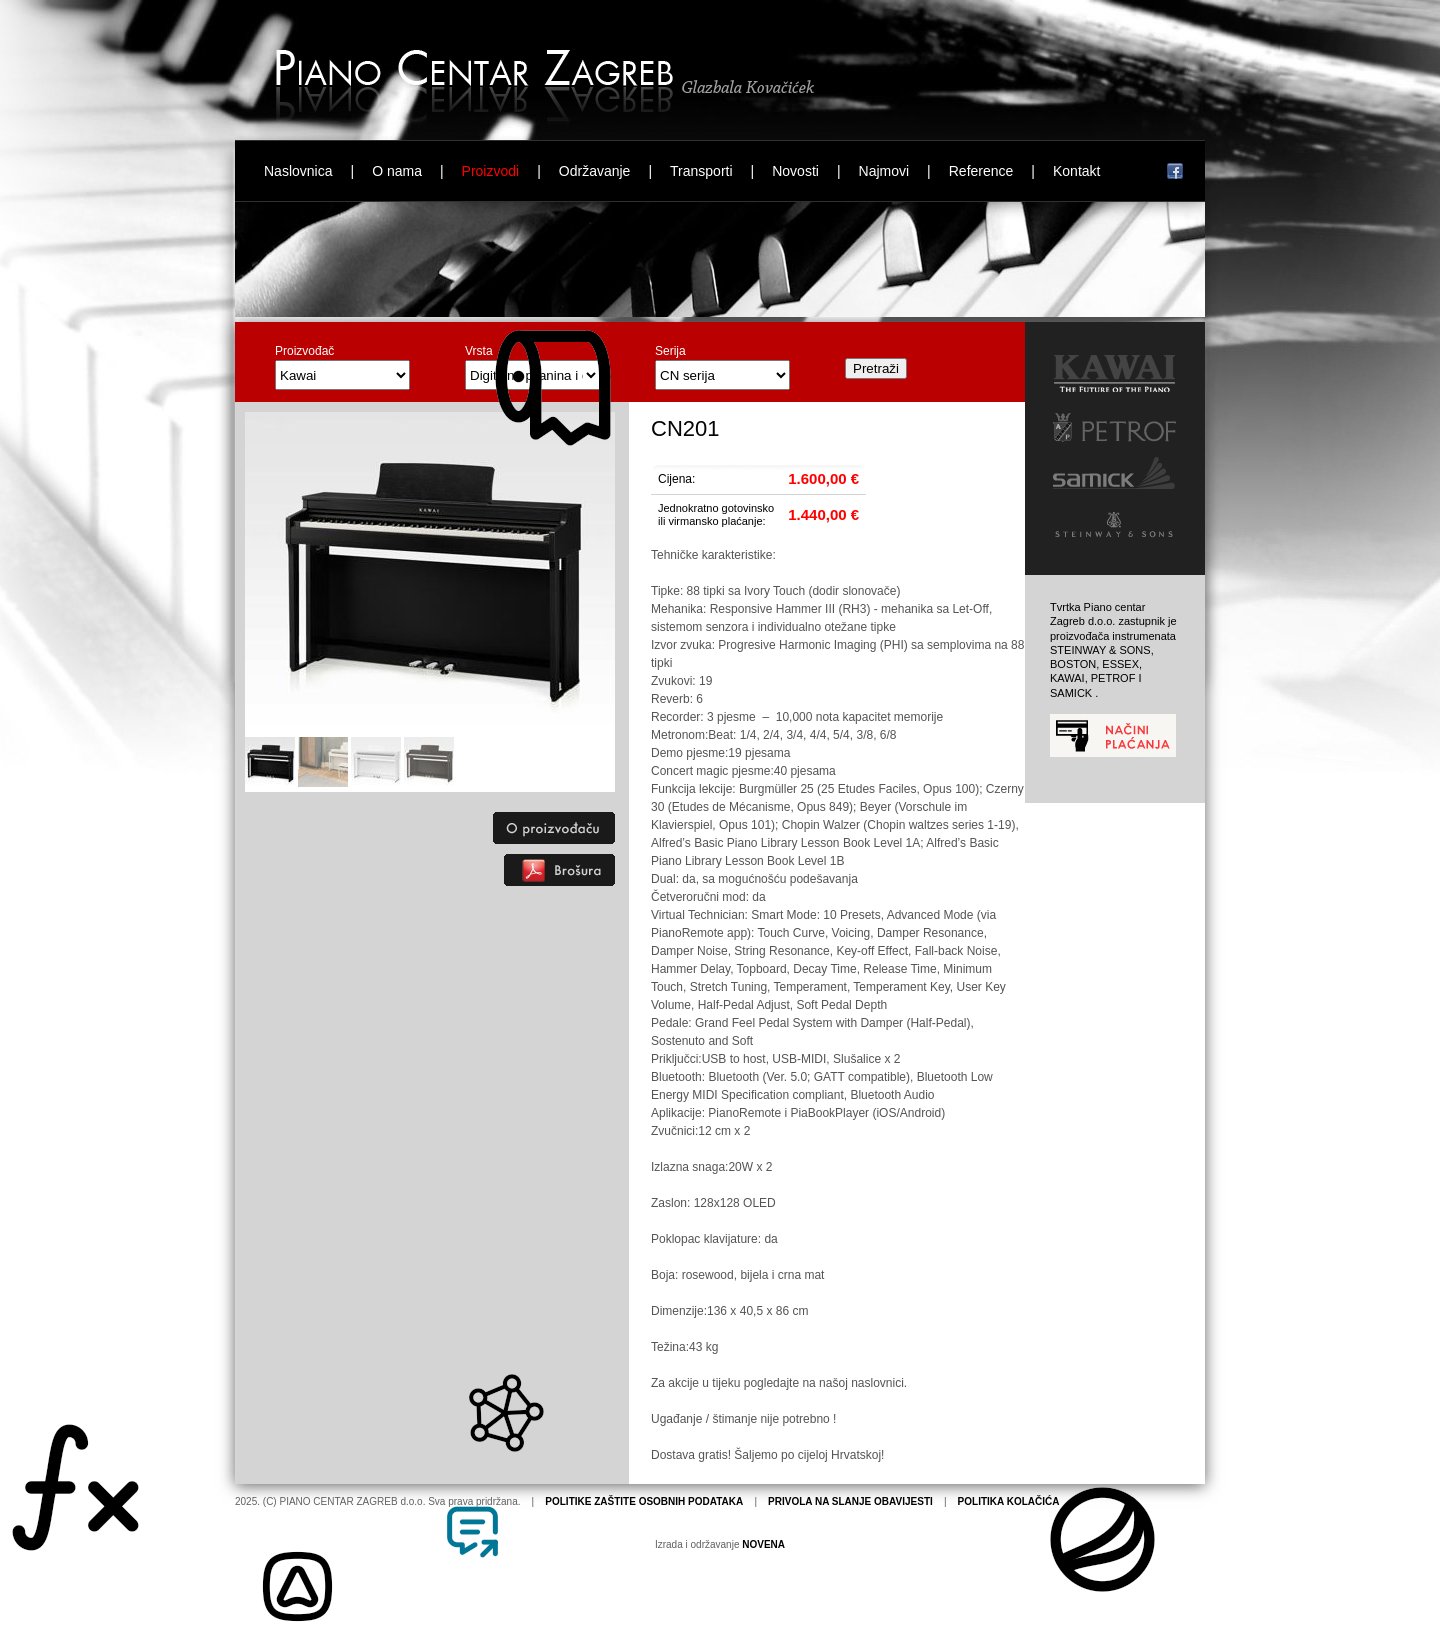 The width and height of the screenshot is (1440, 1634). I want to click on insert a mathematical function or formula, so click(75, 1487).